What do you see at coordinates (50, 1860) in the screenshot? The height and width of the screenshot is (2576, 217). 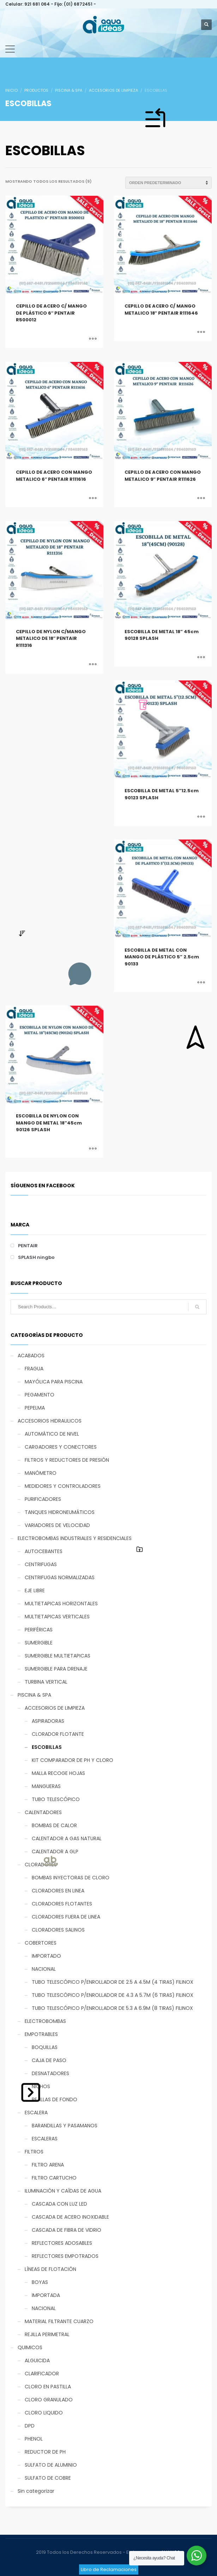 I see `toggle whole word matching in search` at bounding box center [50, 1860].